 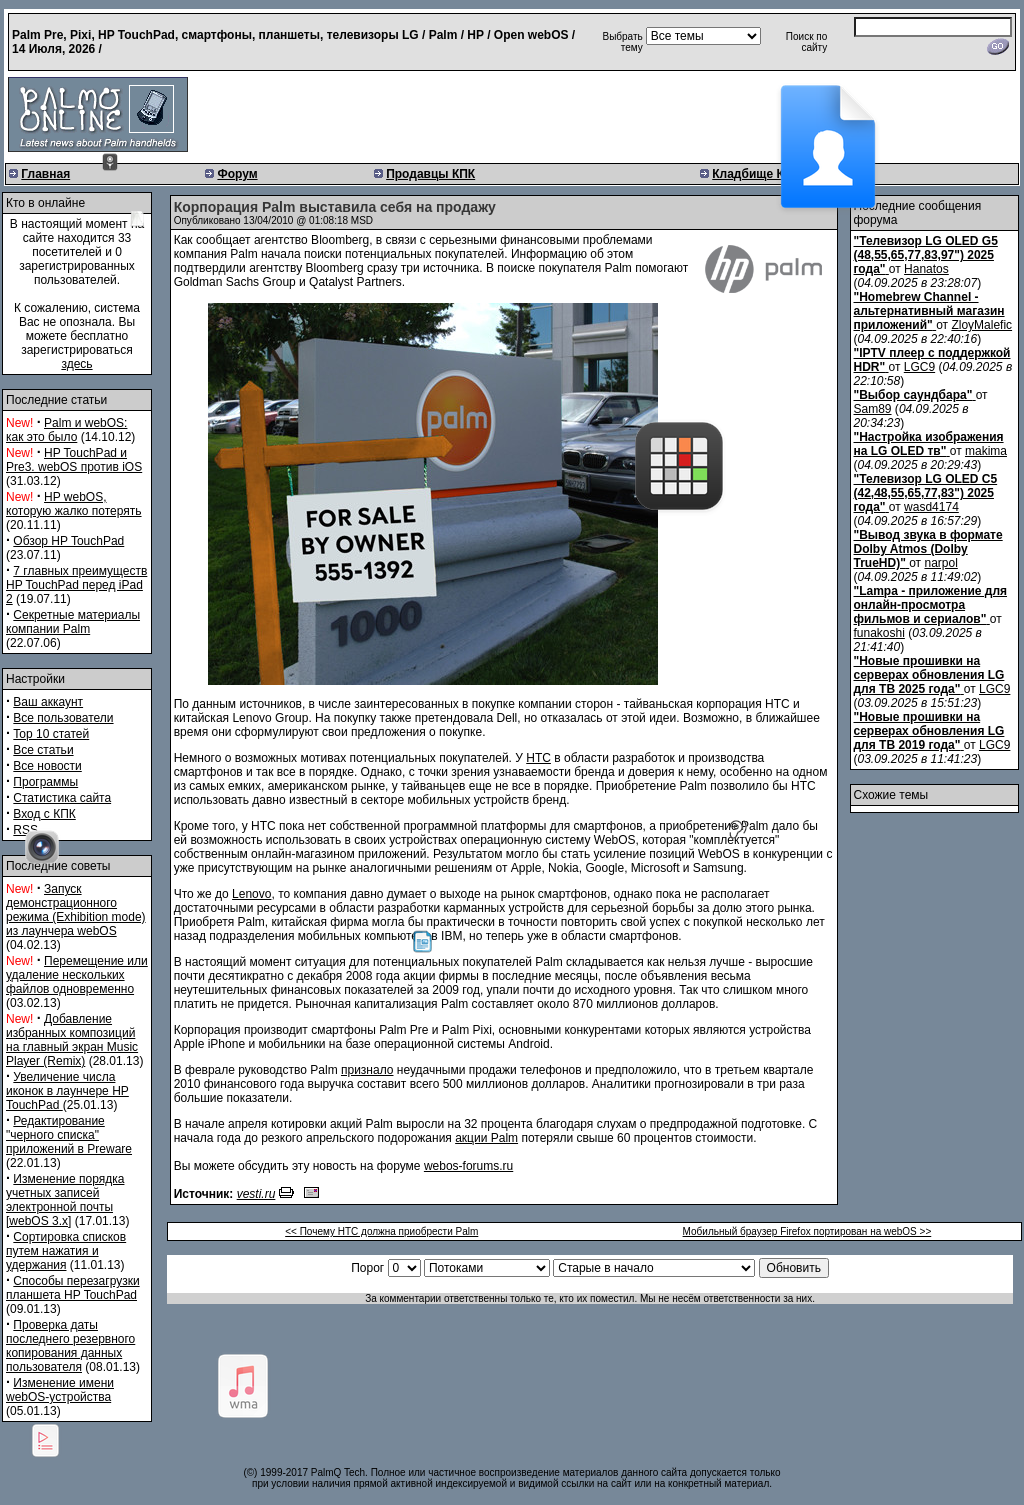 What do you see at coordinates (828, 149) in the screenshot?
I see `open a contact file` at bounding box center [828, 149].